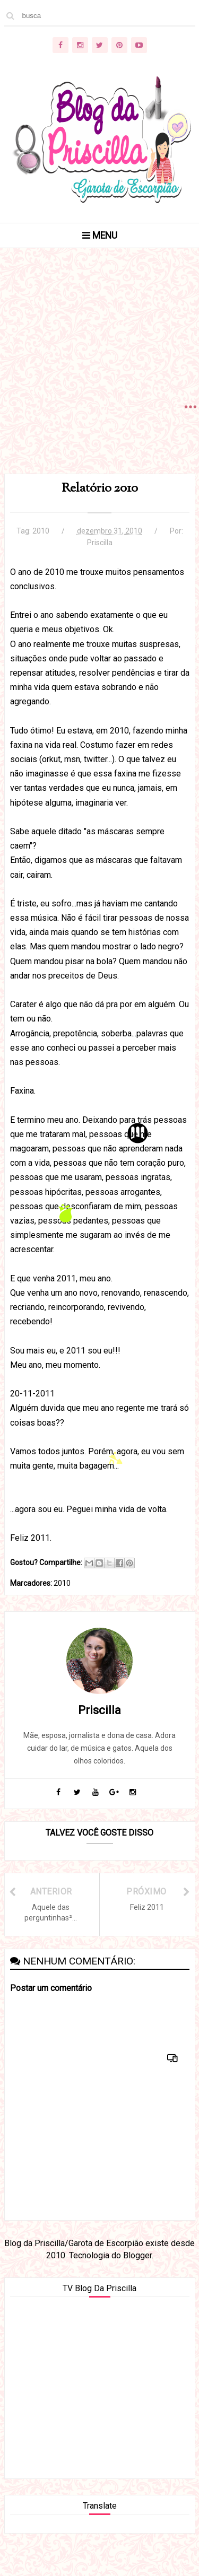 The width and height of the screenshot is (199, 2576). Describe the element at coordinates (137, 1133) in the screenshot. I see `mizuni brand logo` at that location.